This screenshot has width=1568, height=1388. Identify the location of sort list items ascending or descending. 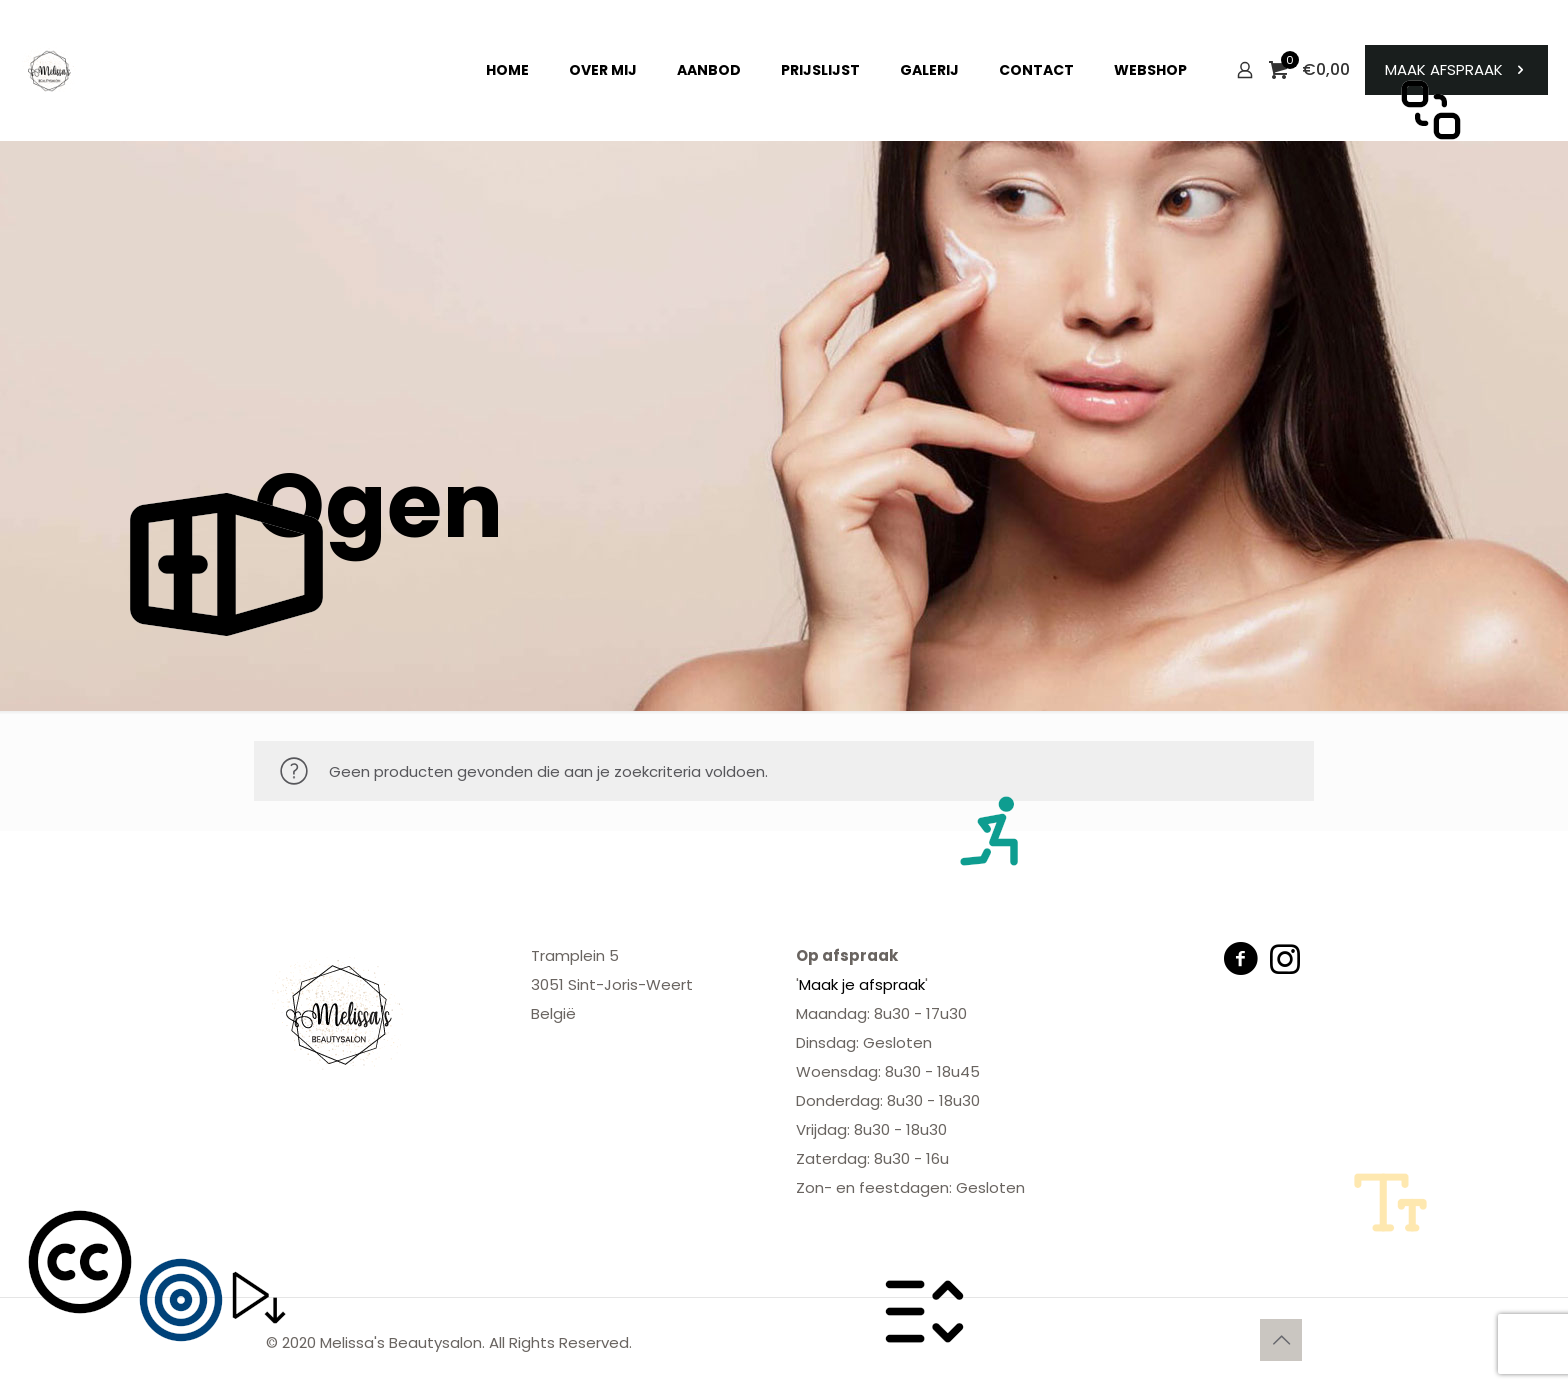
(924, 1311).